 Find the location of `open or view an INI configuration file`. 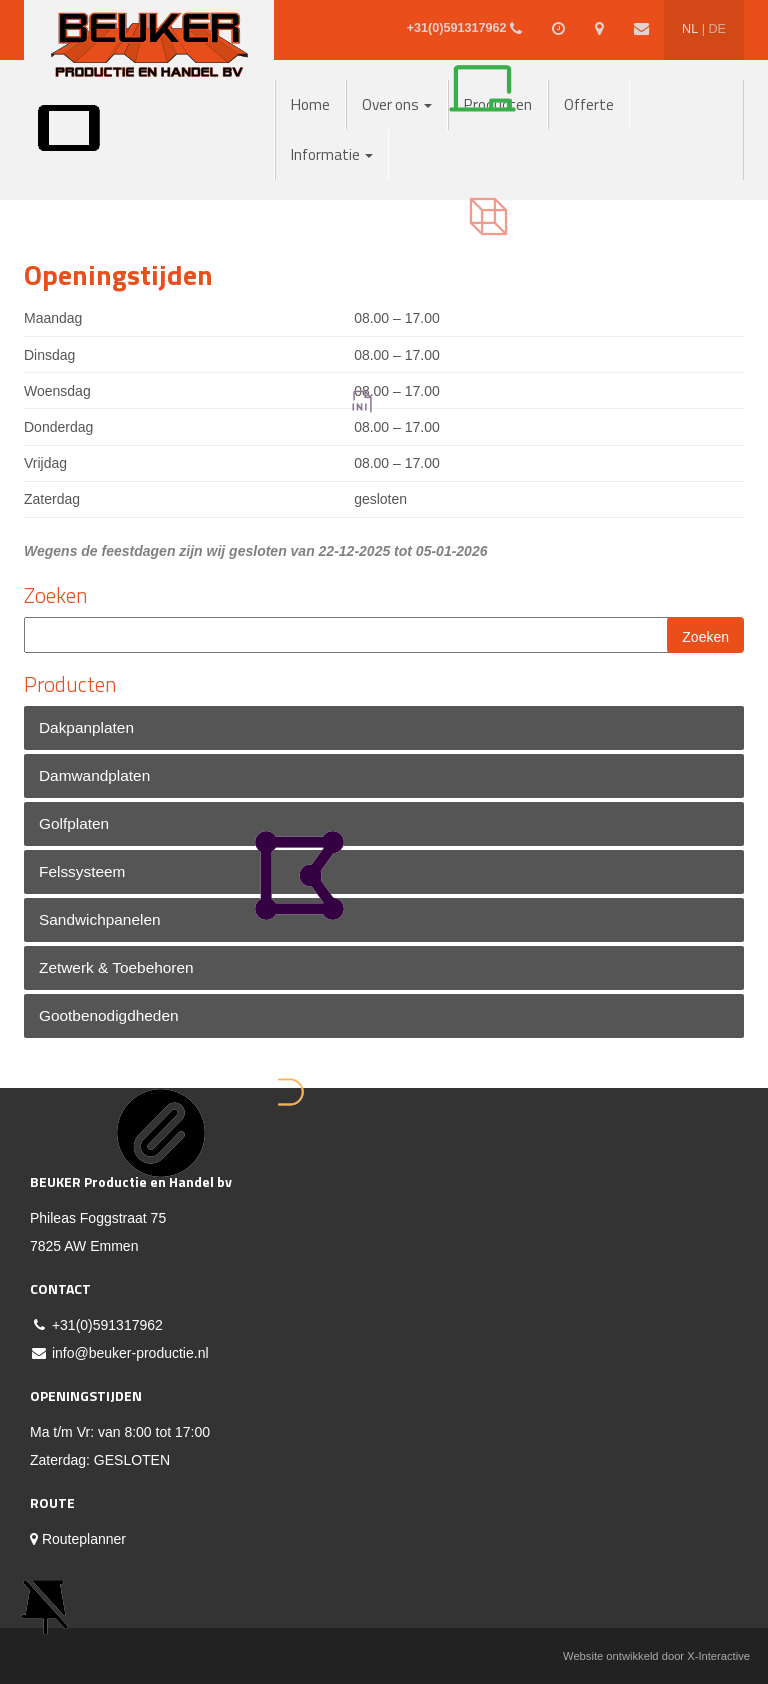

open or view an INI configuration file is located at coordinates (362, 401).